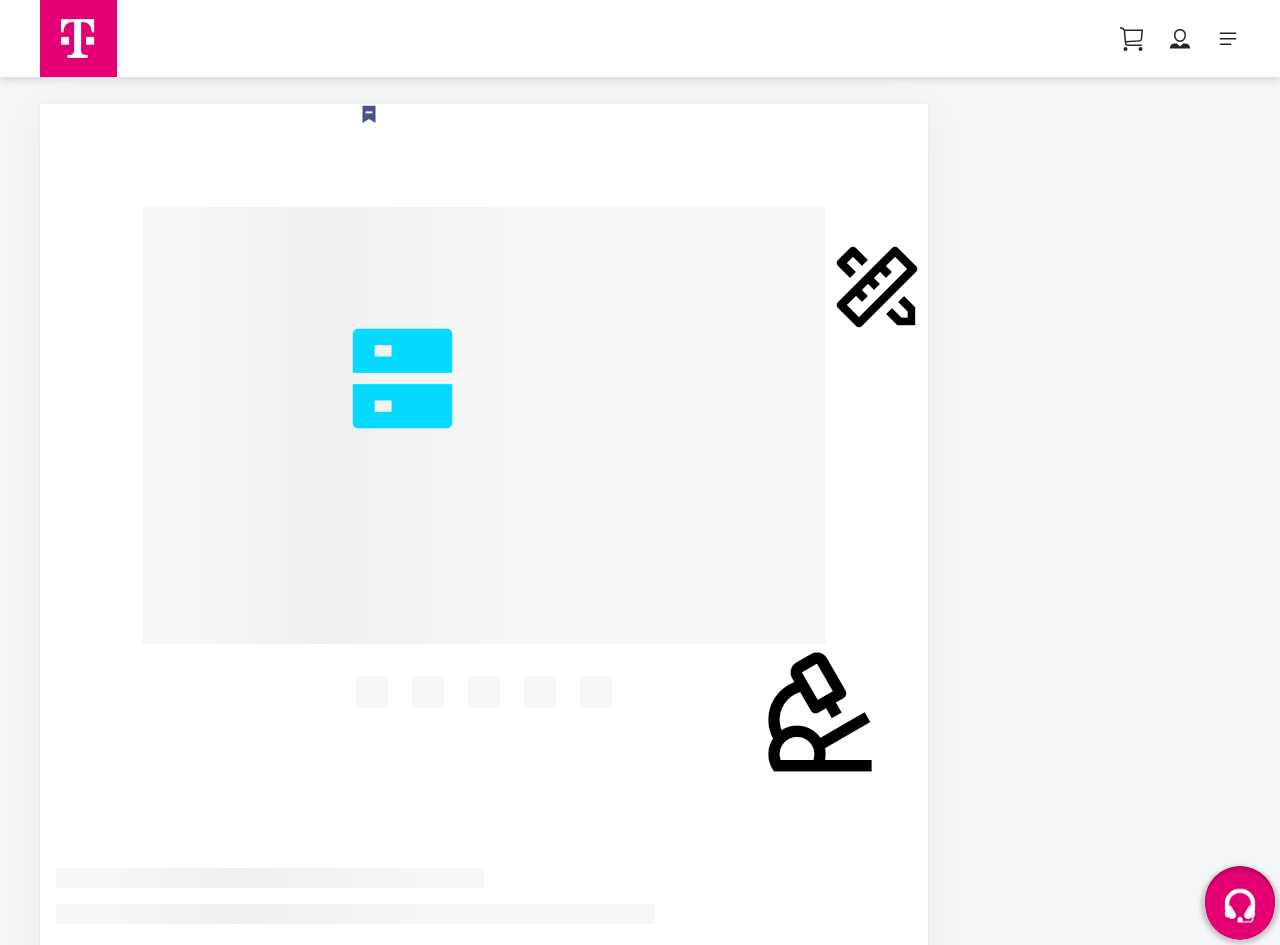 This screenshot has width=1280, height=945. I want to click on access lab results or diagnostics, so click(820, 714).